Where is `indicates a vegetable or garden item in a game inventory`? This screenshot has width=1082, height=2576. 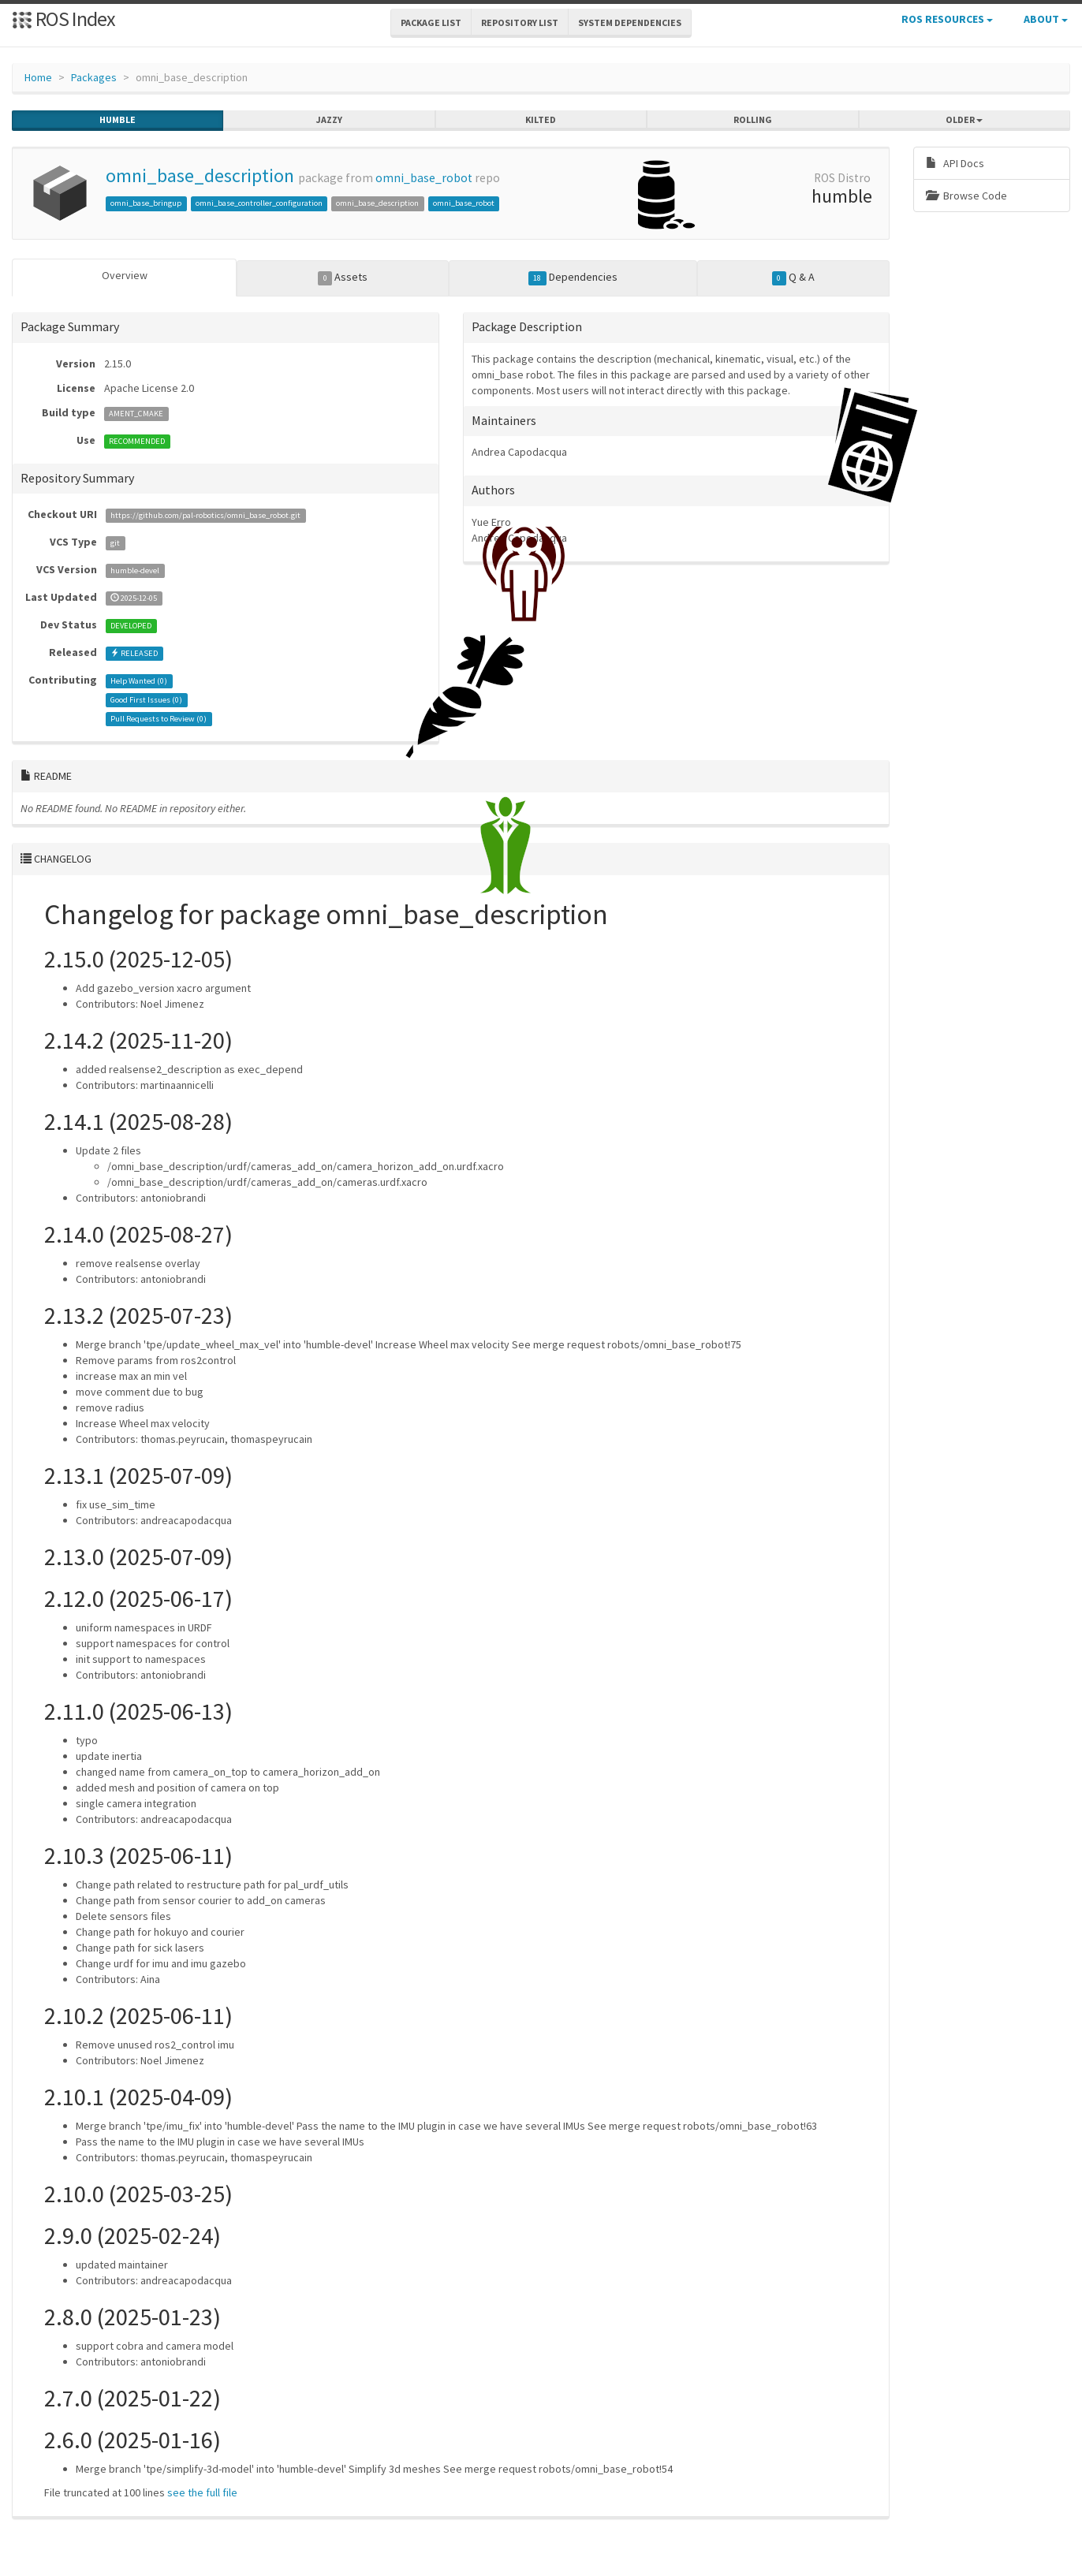
indicates a vegetable or garden item in a game inventory is located at coordinates (465, 696).